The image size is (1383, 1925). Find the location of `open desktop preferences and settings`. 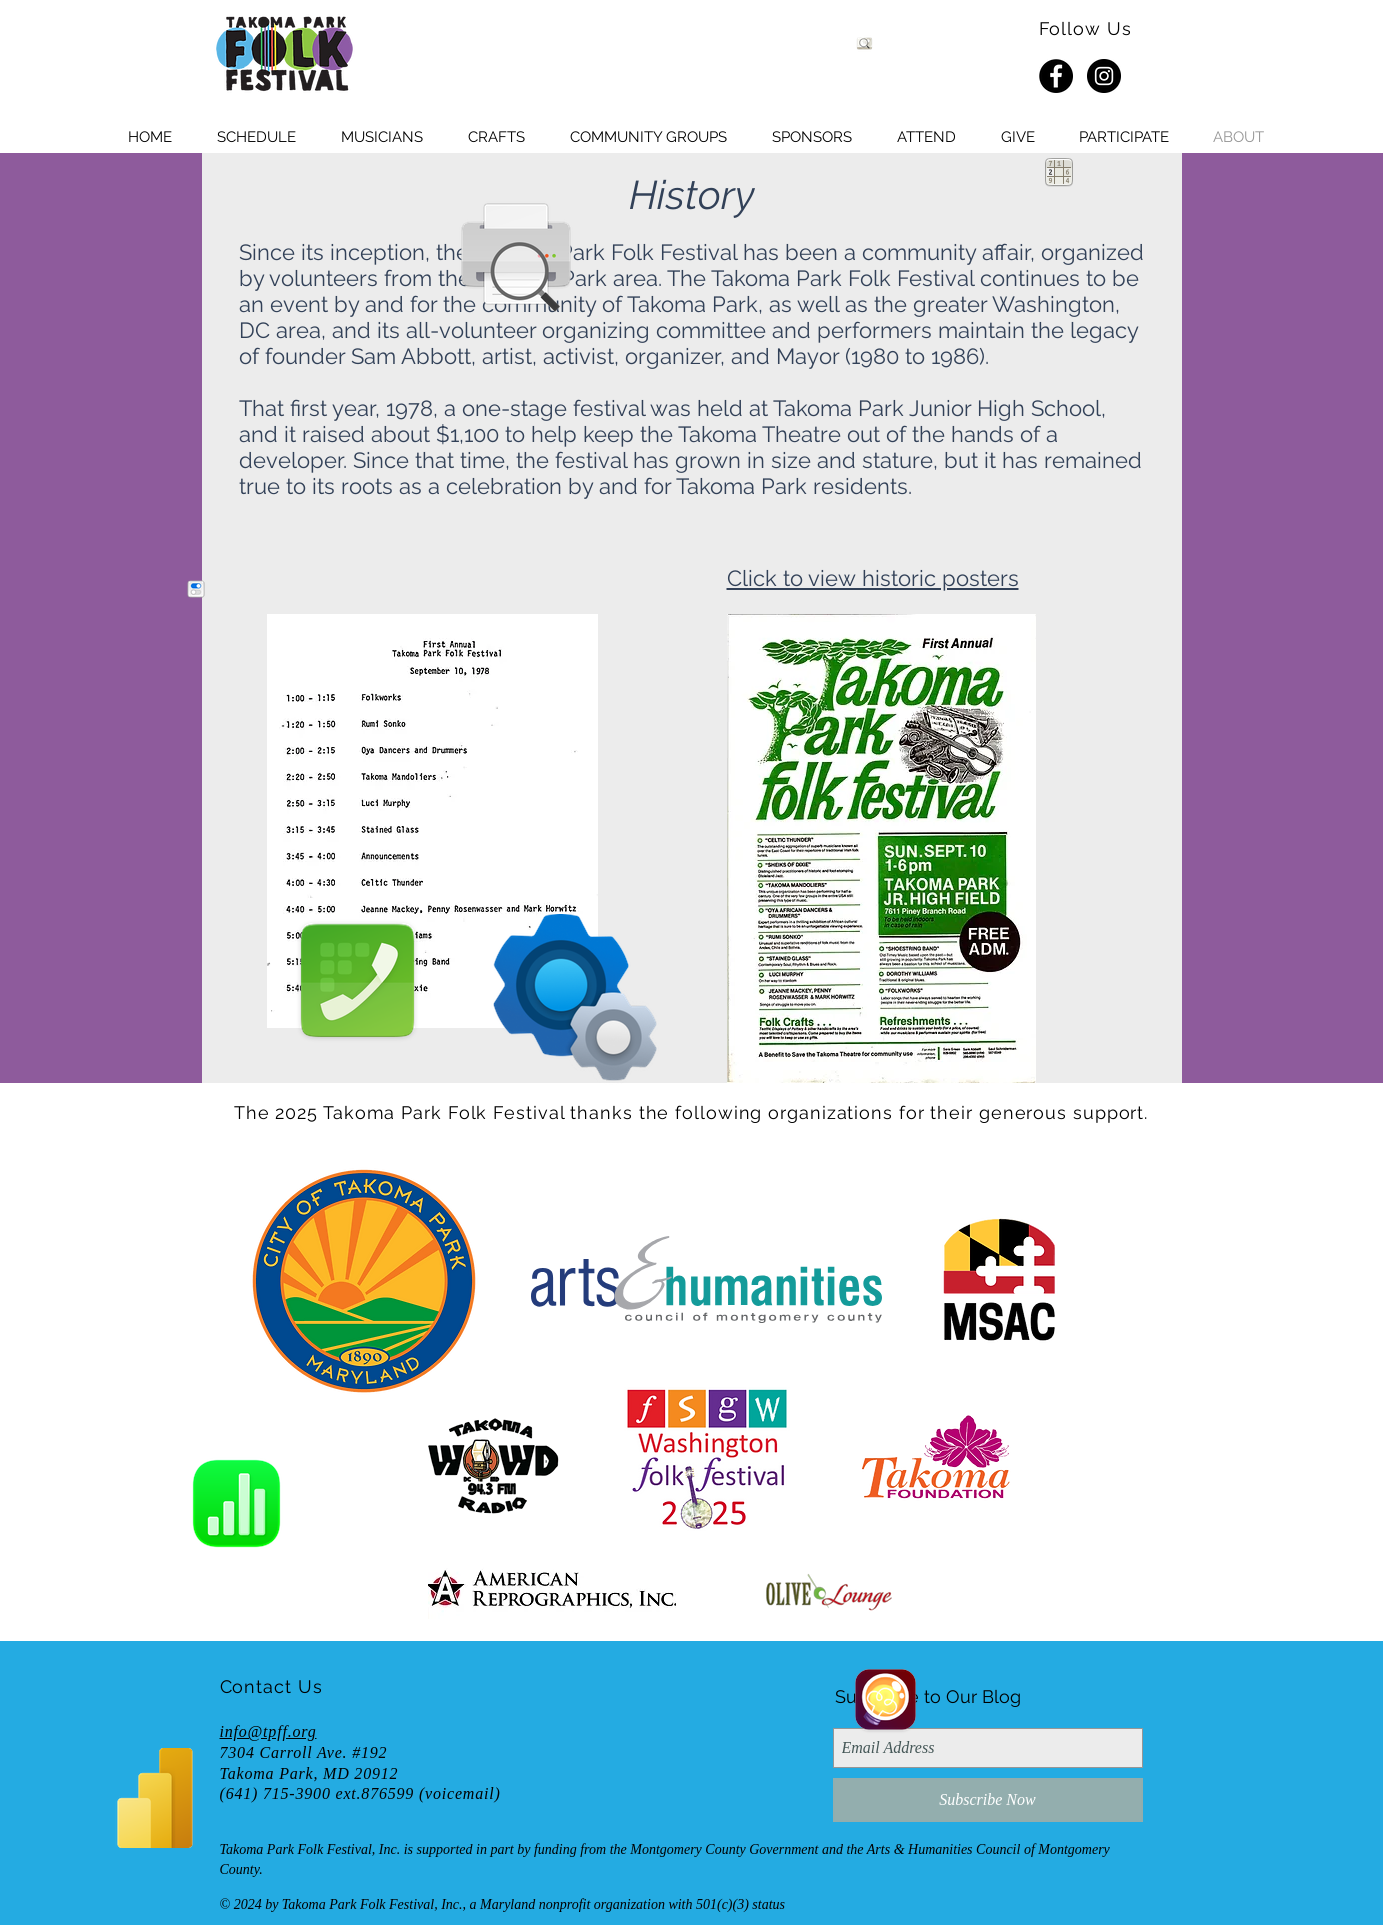

open desktop preferences and settings is located at coordinates (196, 589).